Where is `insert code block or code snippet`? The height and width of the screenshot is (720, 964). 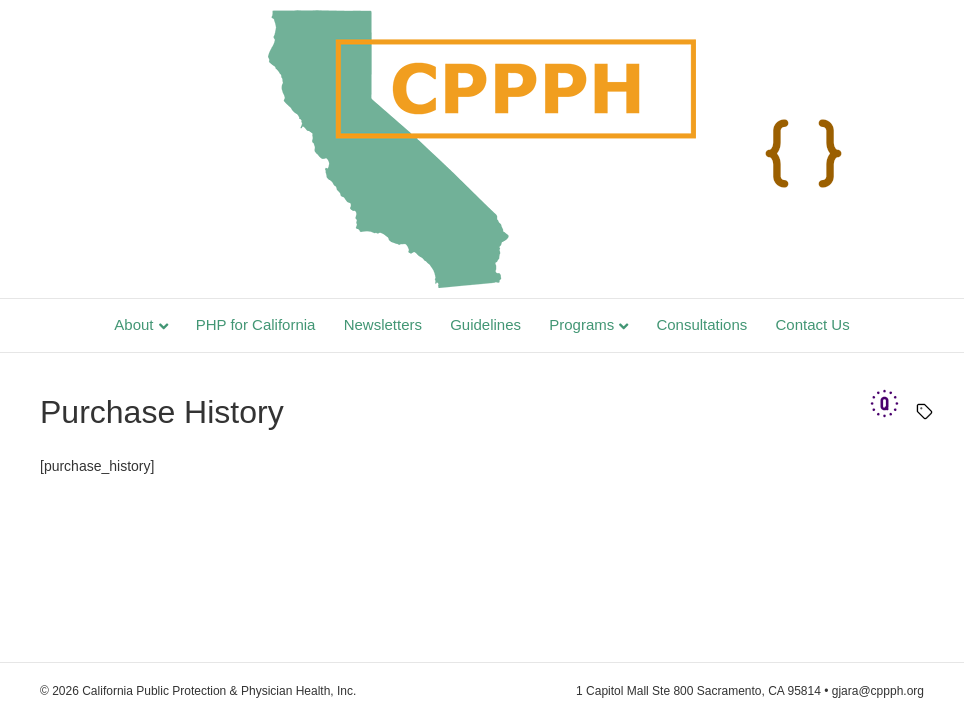
insert code block or code snippet is located at coordinates (803, 153).